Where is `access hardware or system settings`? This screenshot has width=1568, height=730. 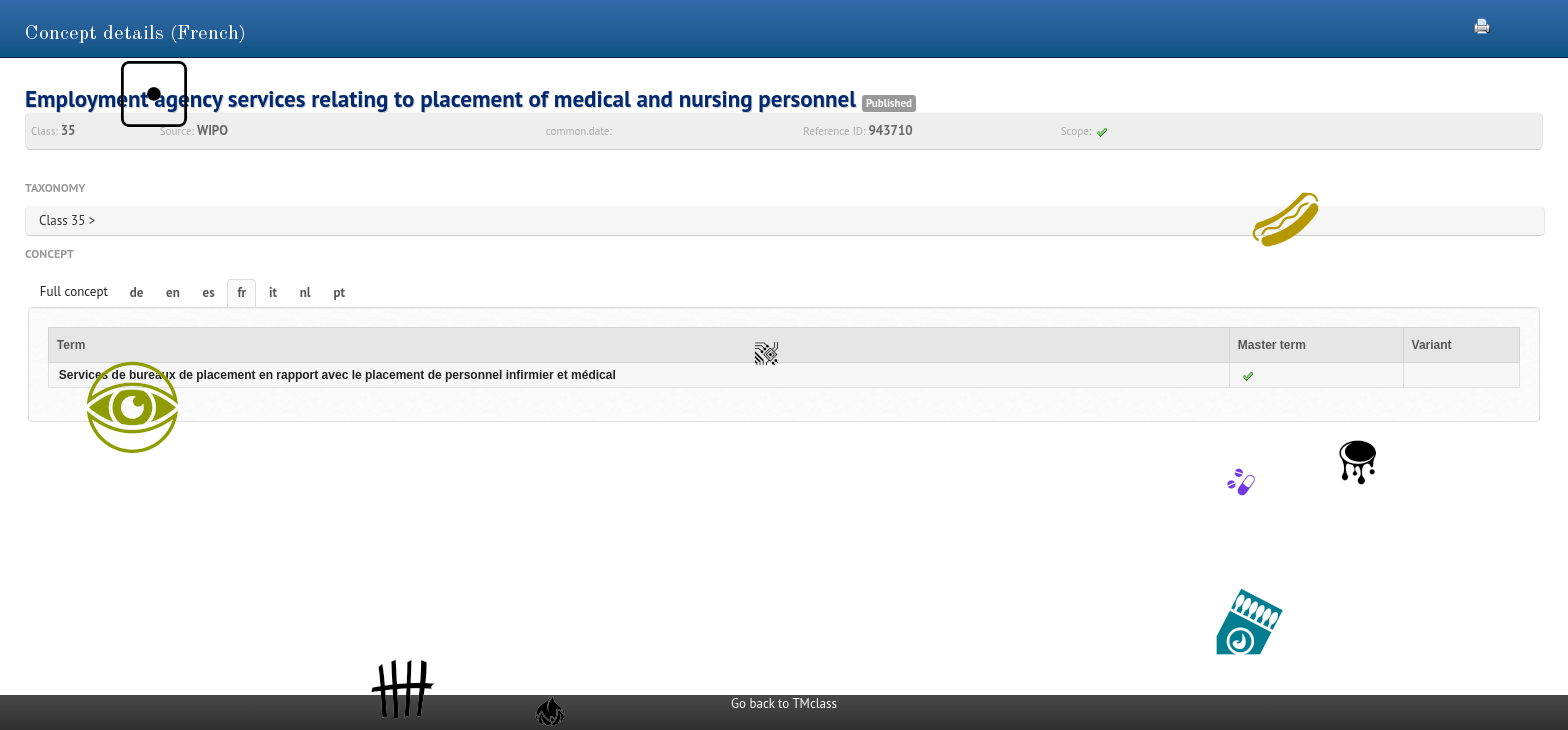
access hardware or system settings is located at coordinates (766, 353).